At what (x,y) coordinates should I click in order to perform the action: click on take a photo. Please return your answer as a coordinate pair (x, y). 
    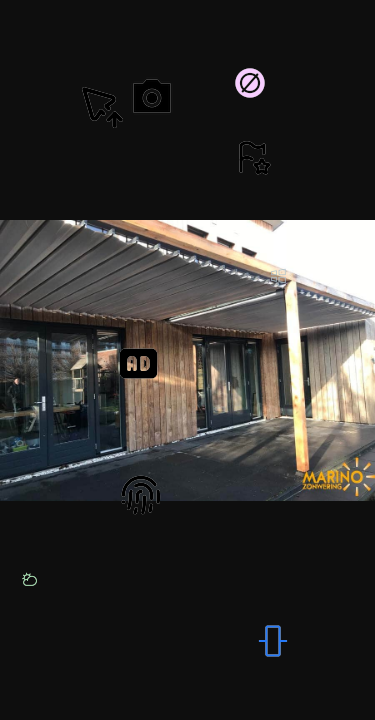
    Looking at the image, I should click on (152, 98).